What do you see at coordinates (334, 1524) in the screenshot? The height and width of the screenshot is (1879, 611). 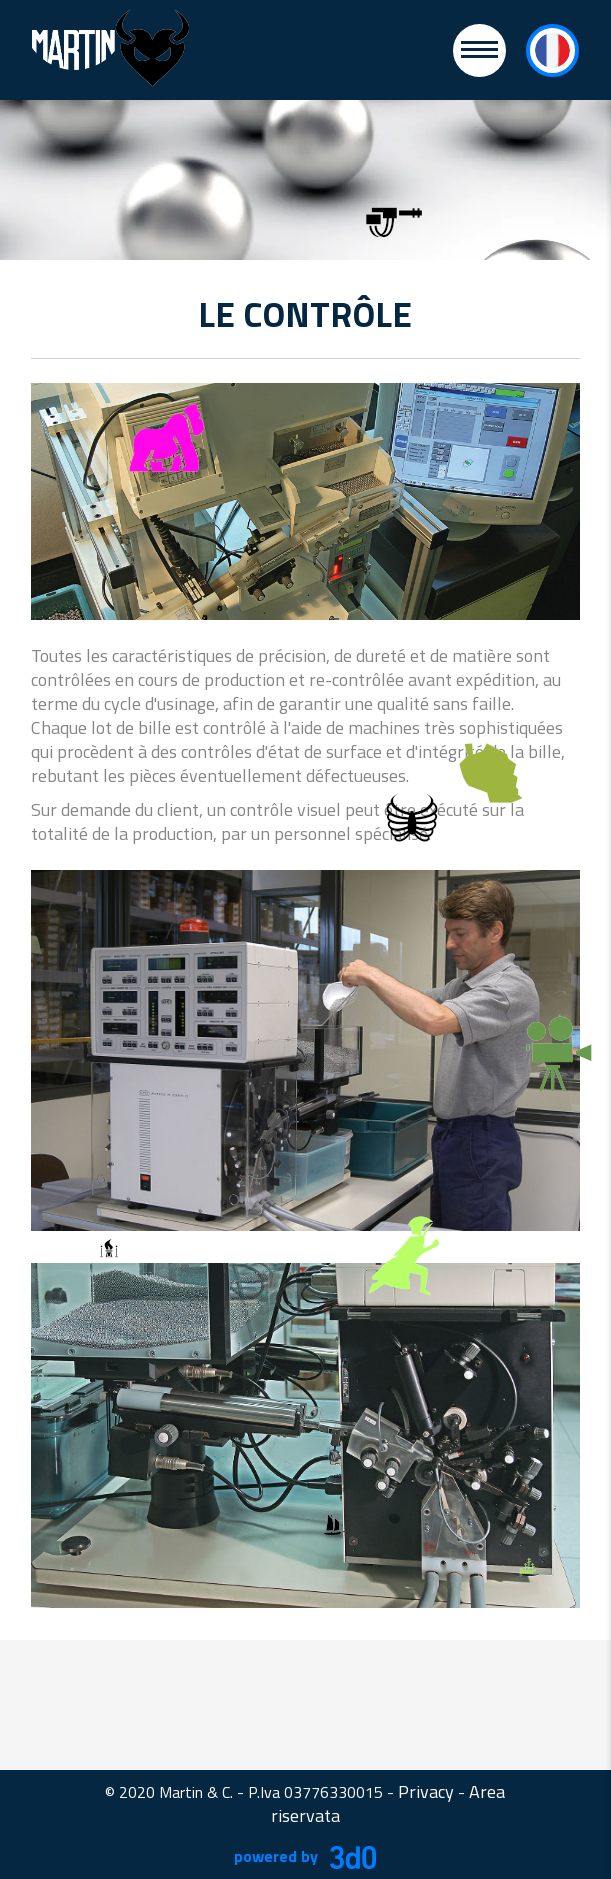 I see `select a sailing boat or nautical vessel` at bounding box center [334, 1524].